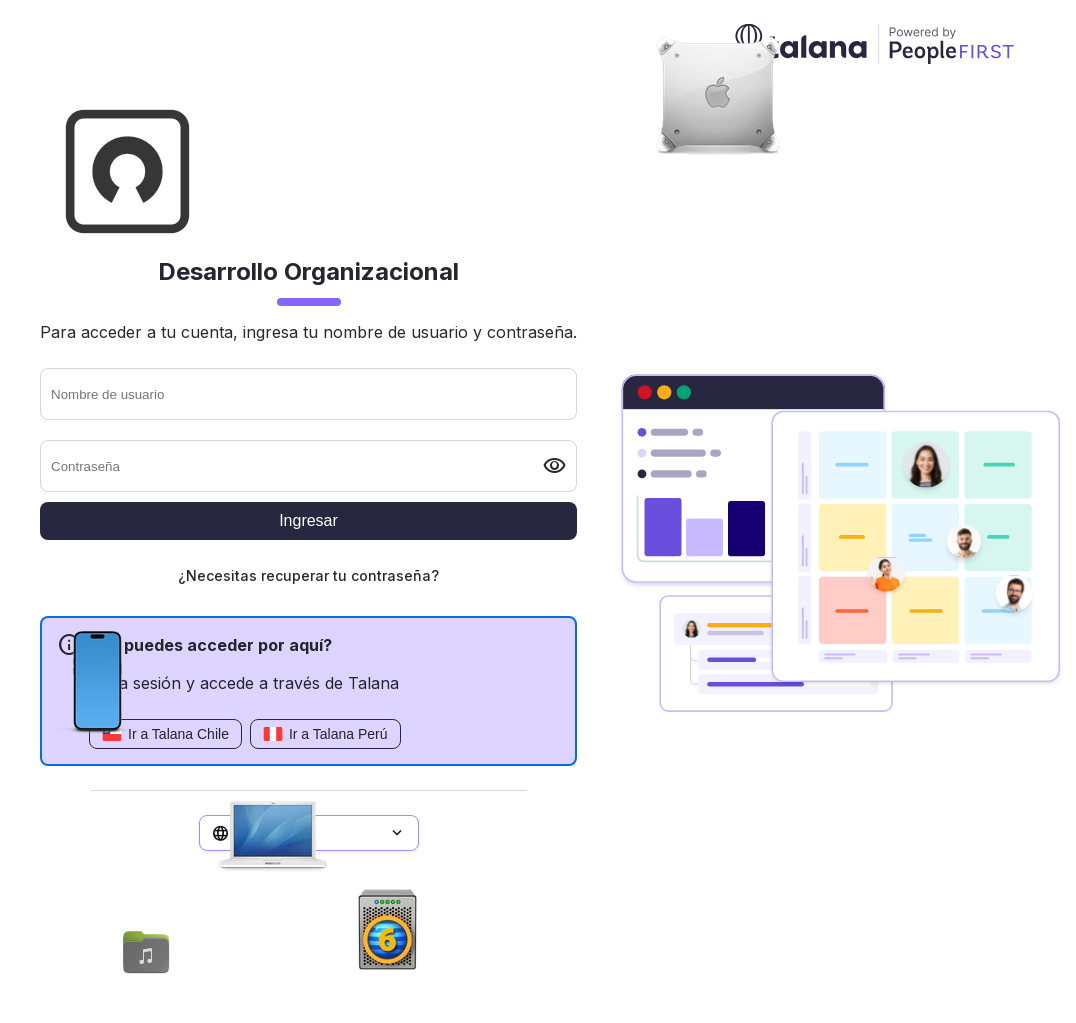 The height and width of the screenshot is (1023, 1076). Describe the element at coordinates (146, 952) in the screenshot. I see `open your music folder` at that location.